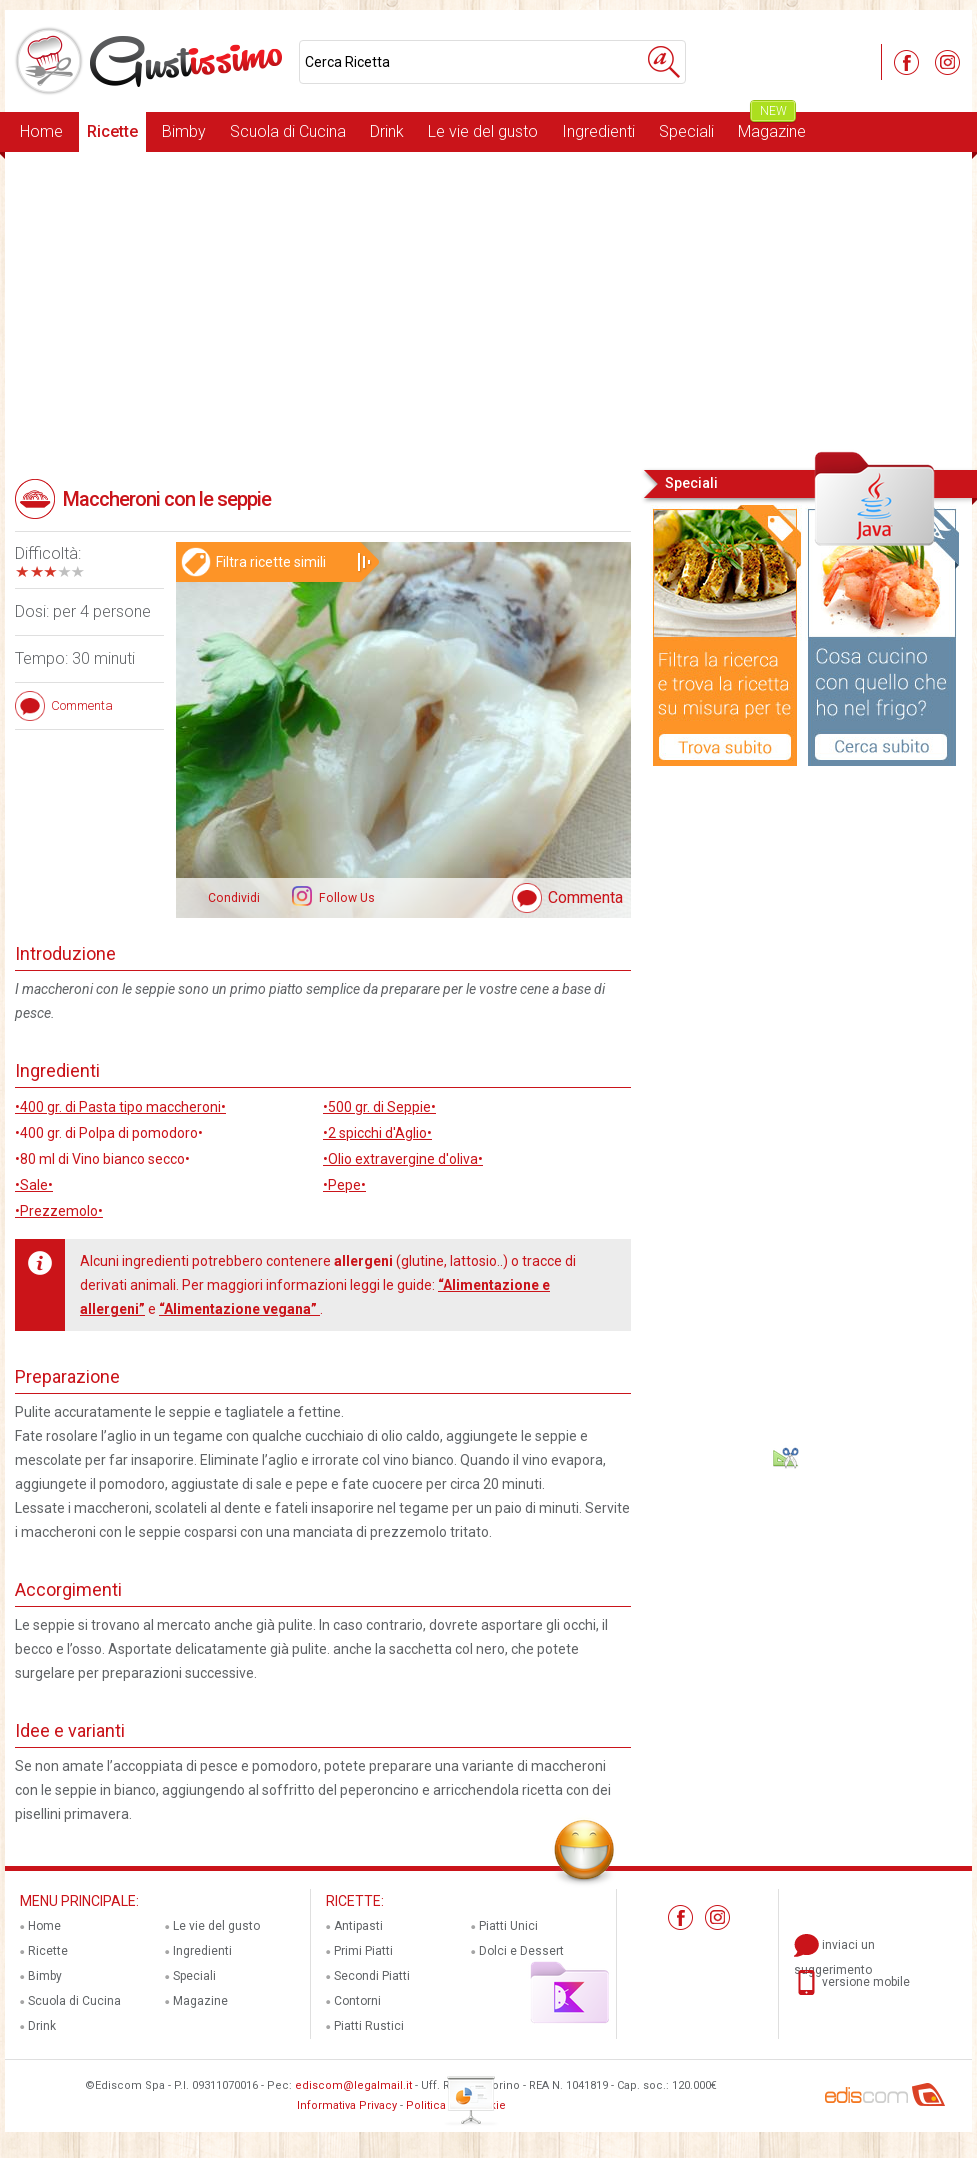 The width and height of the screenshot is (977, 2158). I want to click on open a presentation file, so click(471, 2099).